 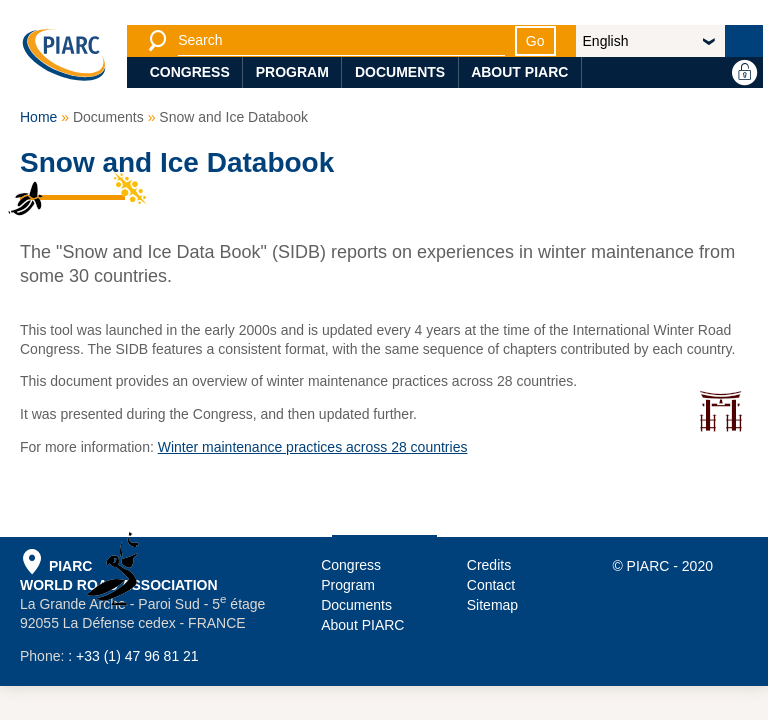 What do you see at coordinates (115, 568) in the screenshot?
I see `pelican character or mascot in a game` at bounding box center [115, 568].